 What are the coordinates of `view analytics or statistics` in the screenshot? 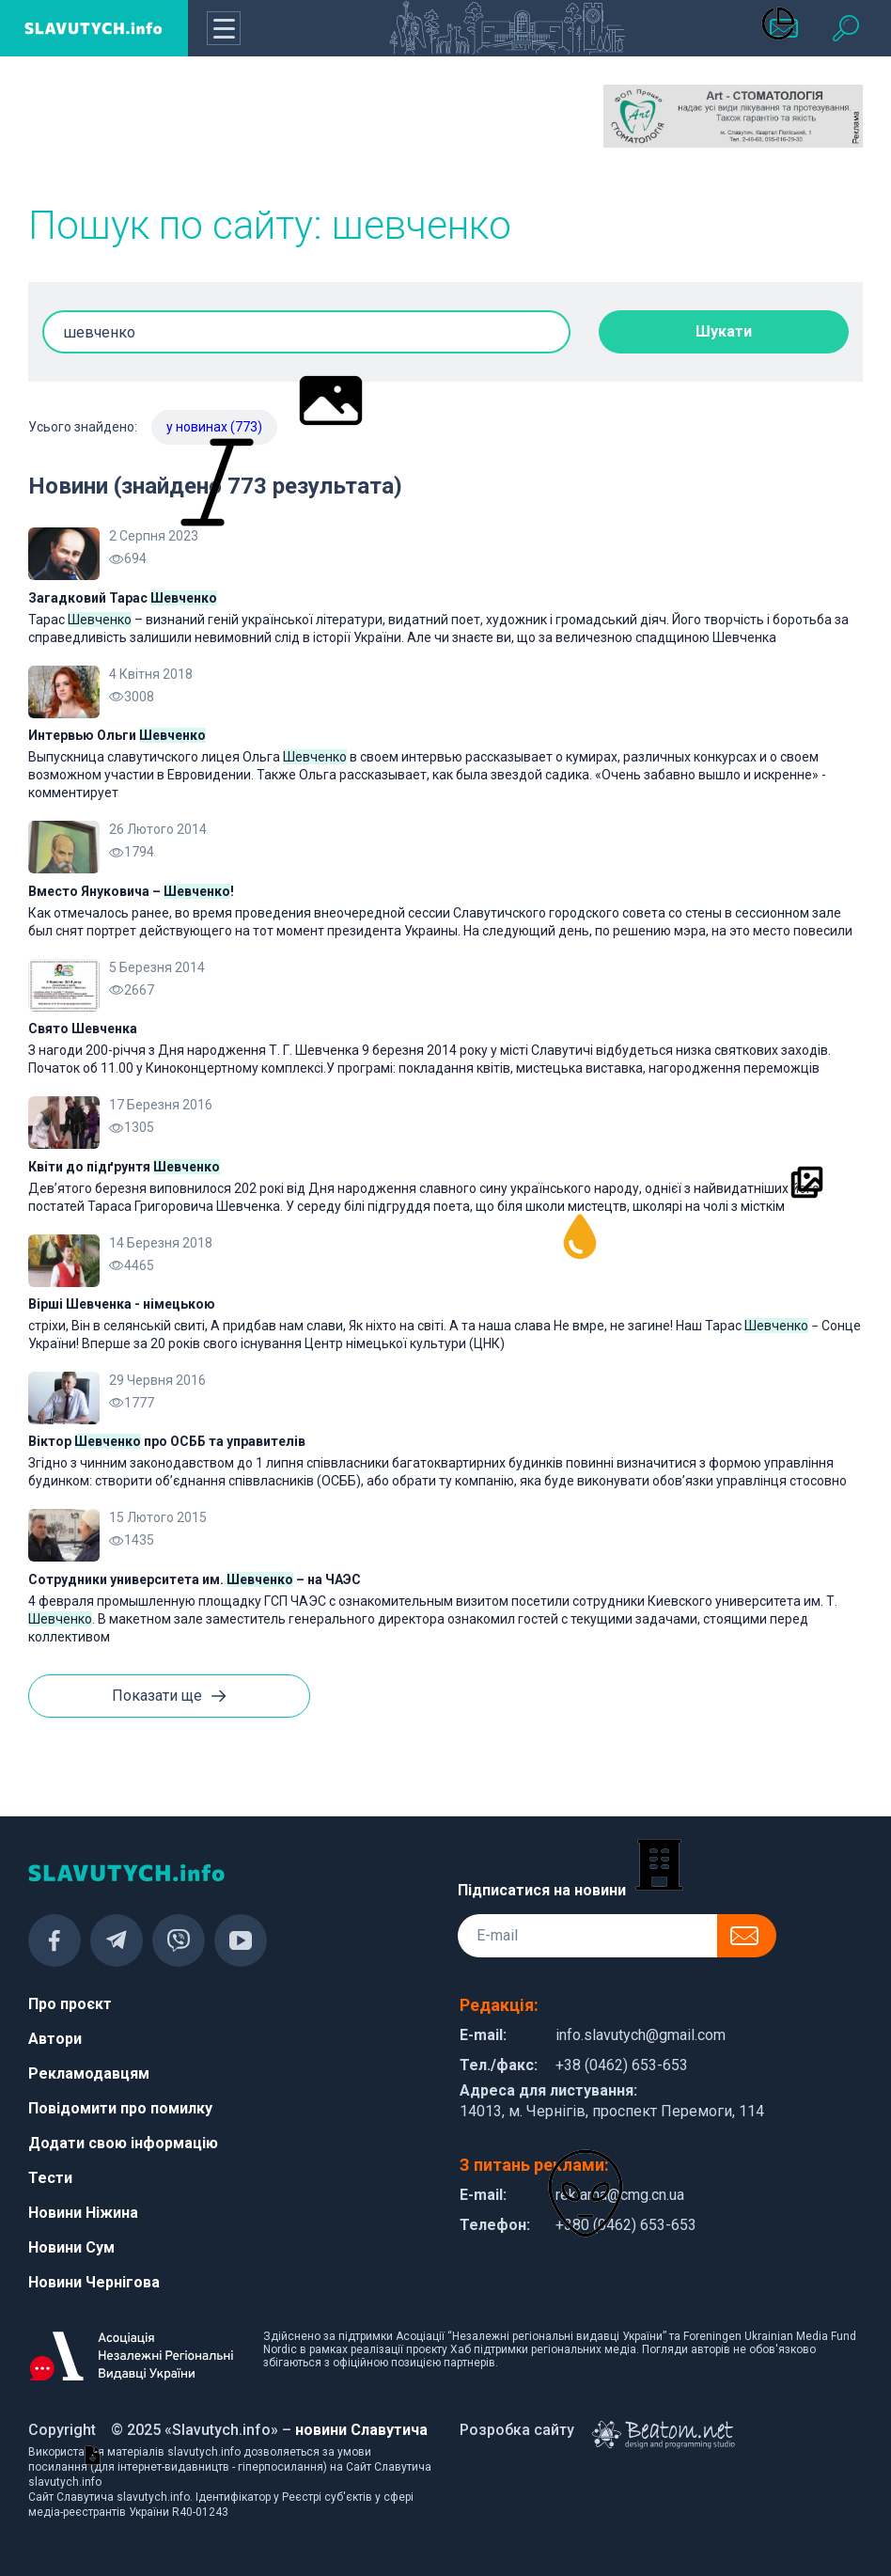 It's located at (778, 24).